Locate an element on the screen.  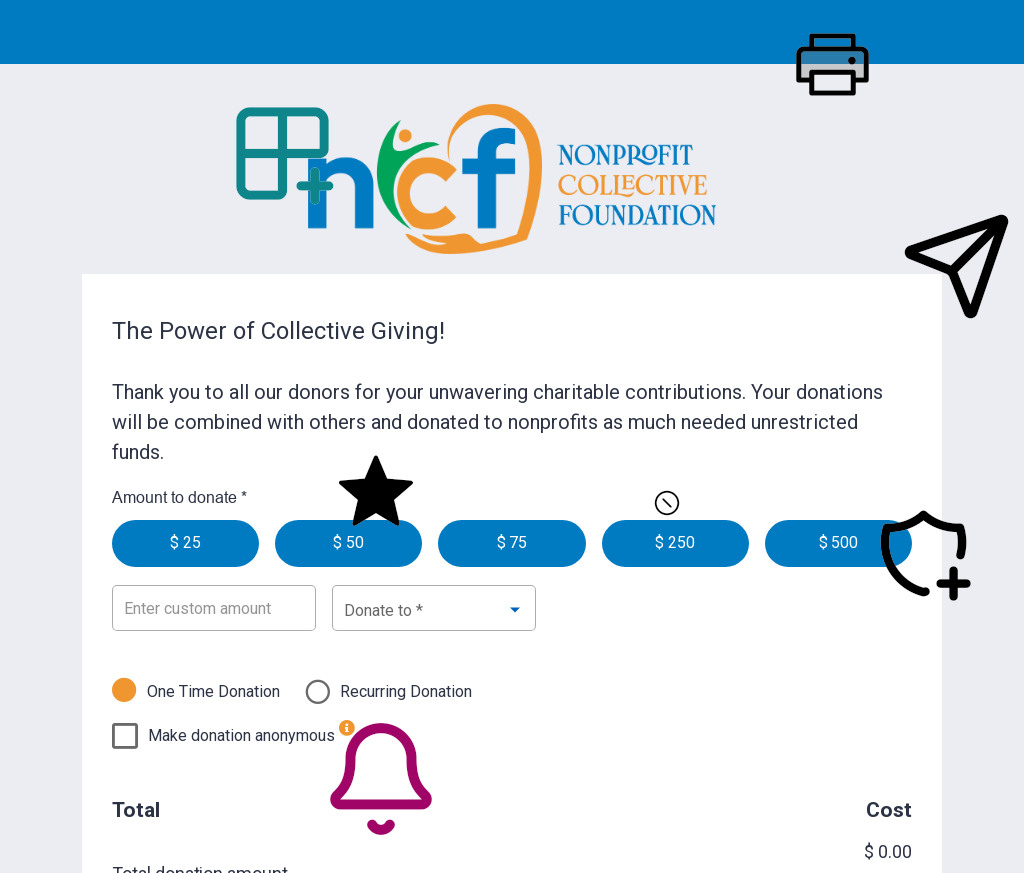
indicates a prohibited or restricted action is located at coordinates (667, 503).